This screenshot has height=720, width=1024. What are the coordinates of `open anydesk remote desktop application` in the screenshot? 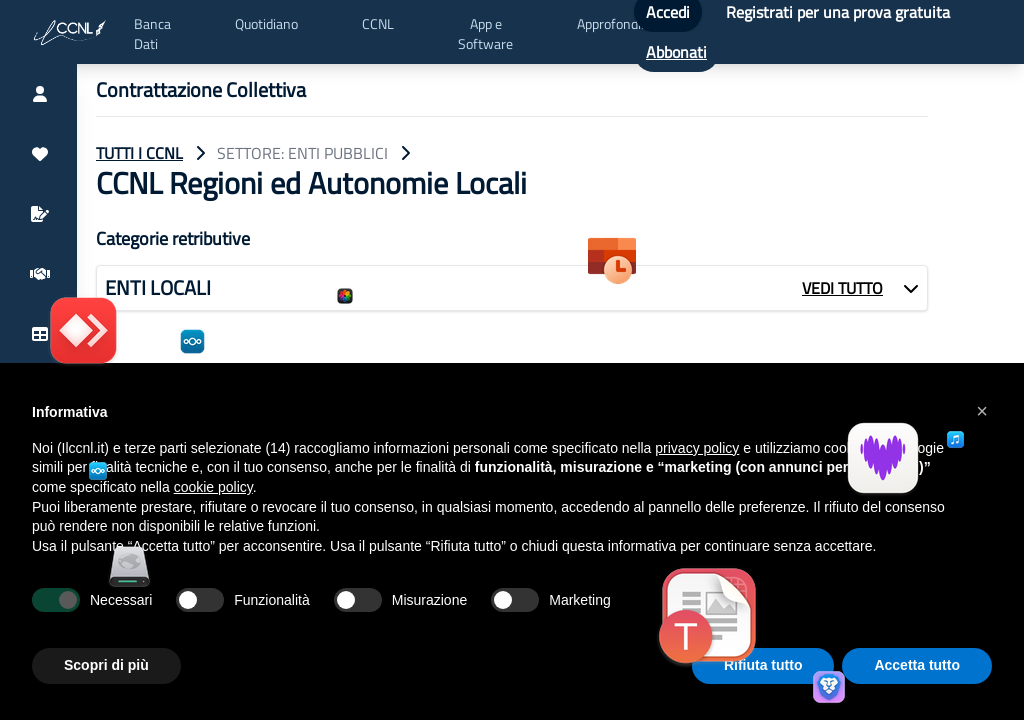 It's located at (83, 330).